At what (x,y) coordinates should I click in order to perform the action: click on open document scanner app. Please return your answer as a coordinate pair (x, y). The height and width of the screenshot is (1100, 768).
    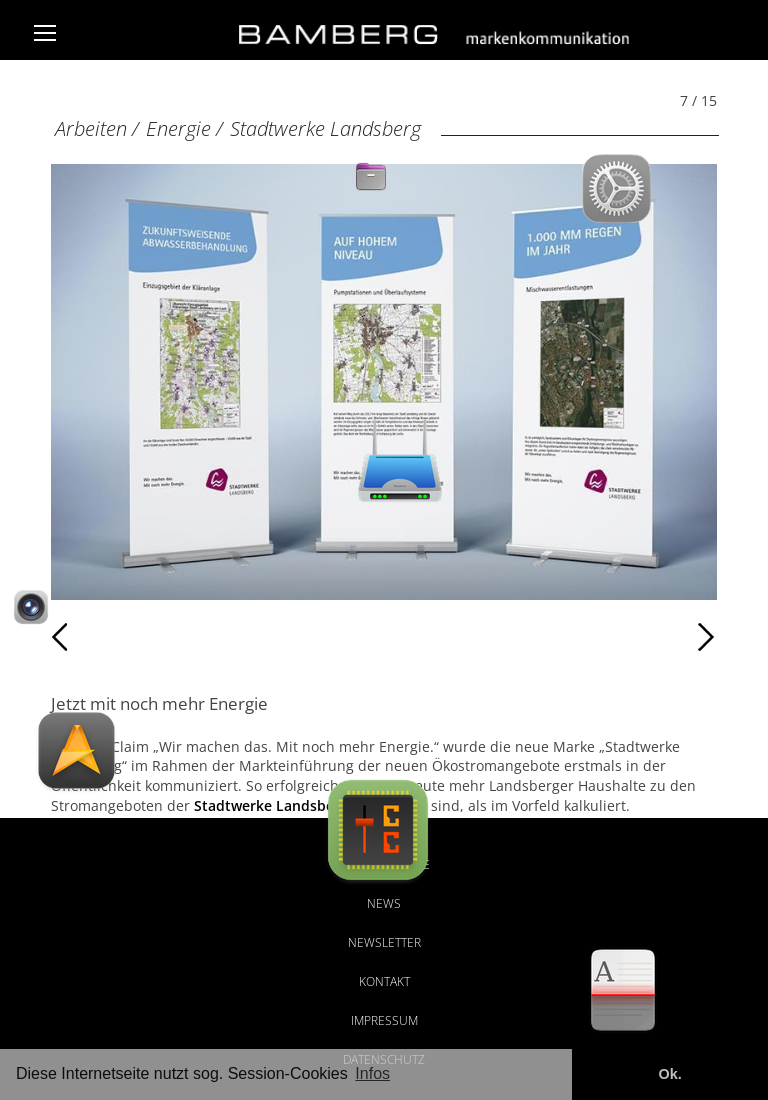
    Looking at the image, I should click on (623, 990).